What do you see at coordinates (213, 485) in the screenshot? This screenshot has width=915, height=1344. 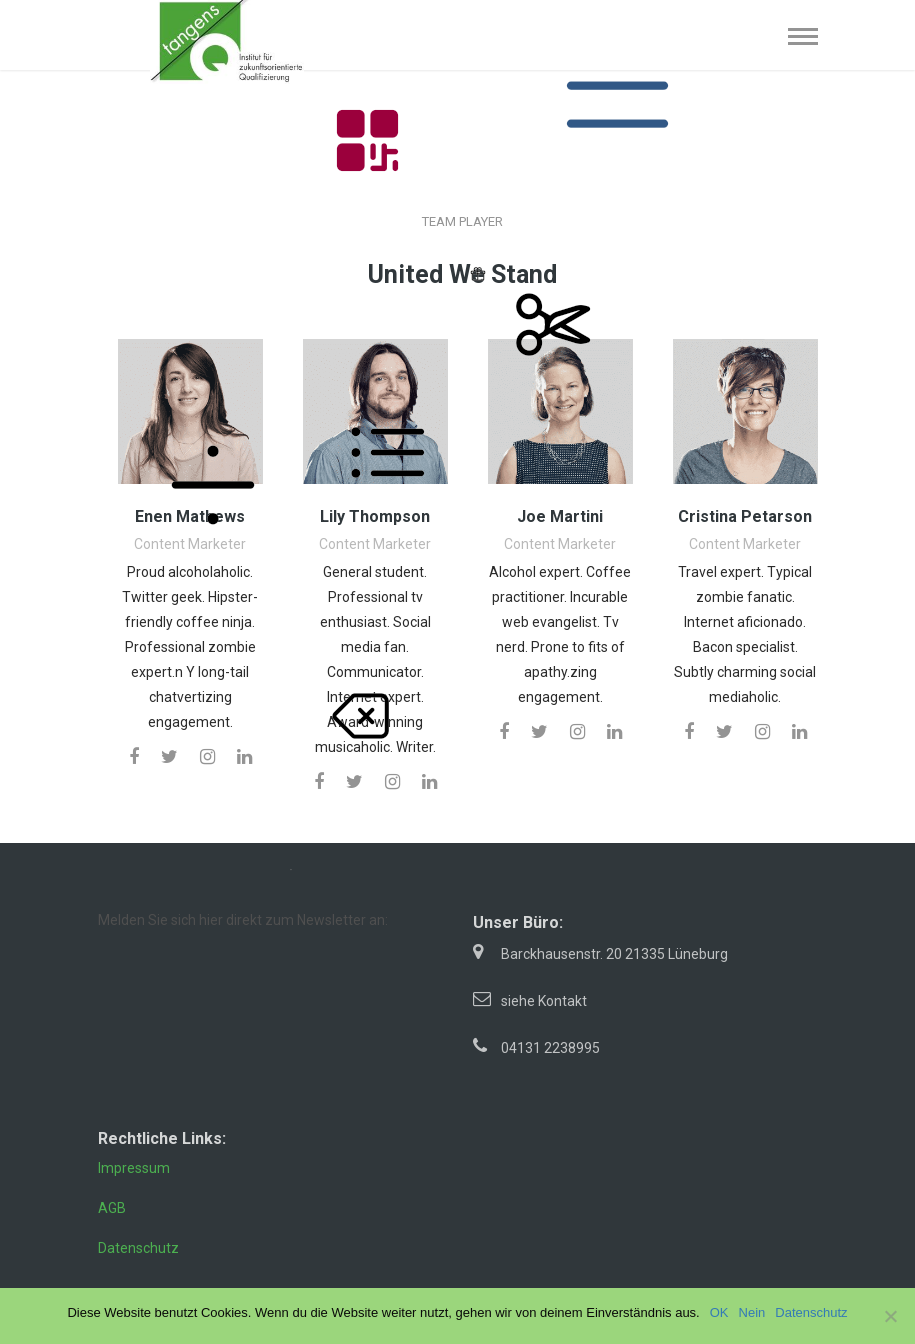 I see `perform a division calculation` at bounding box center [213, 485].